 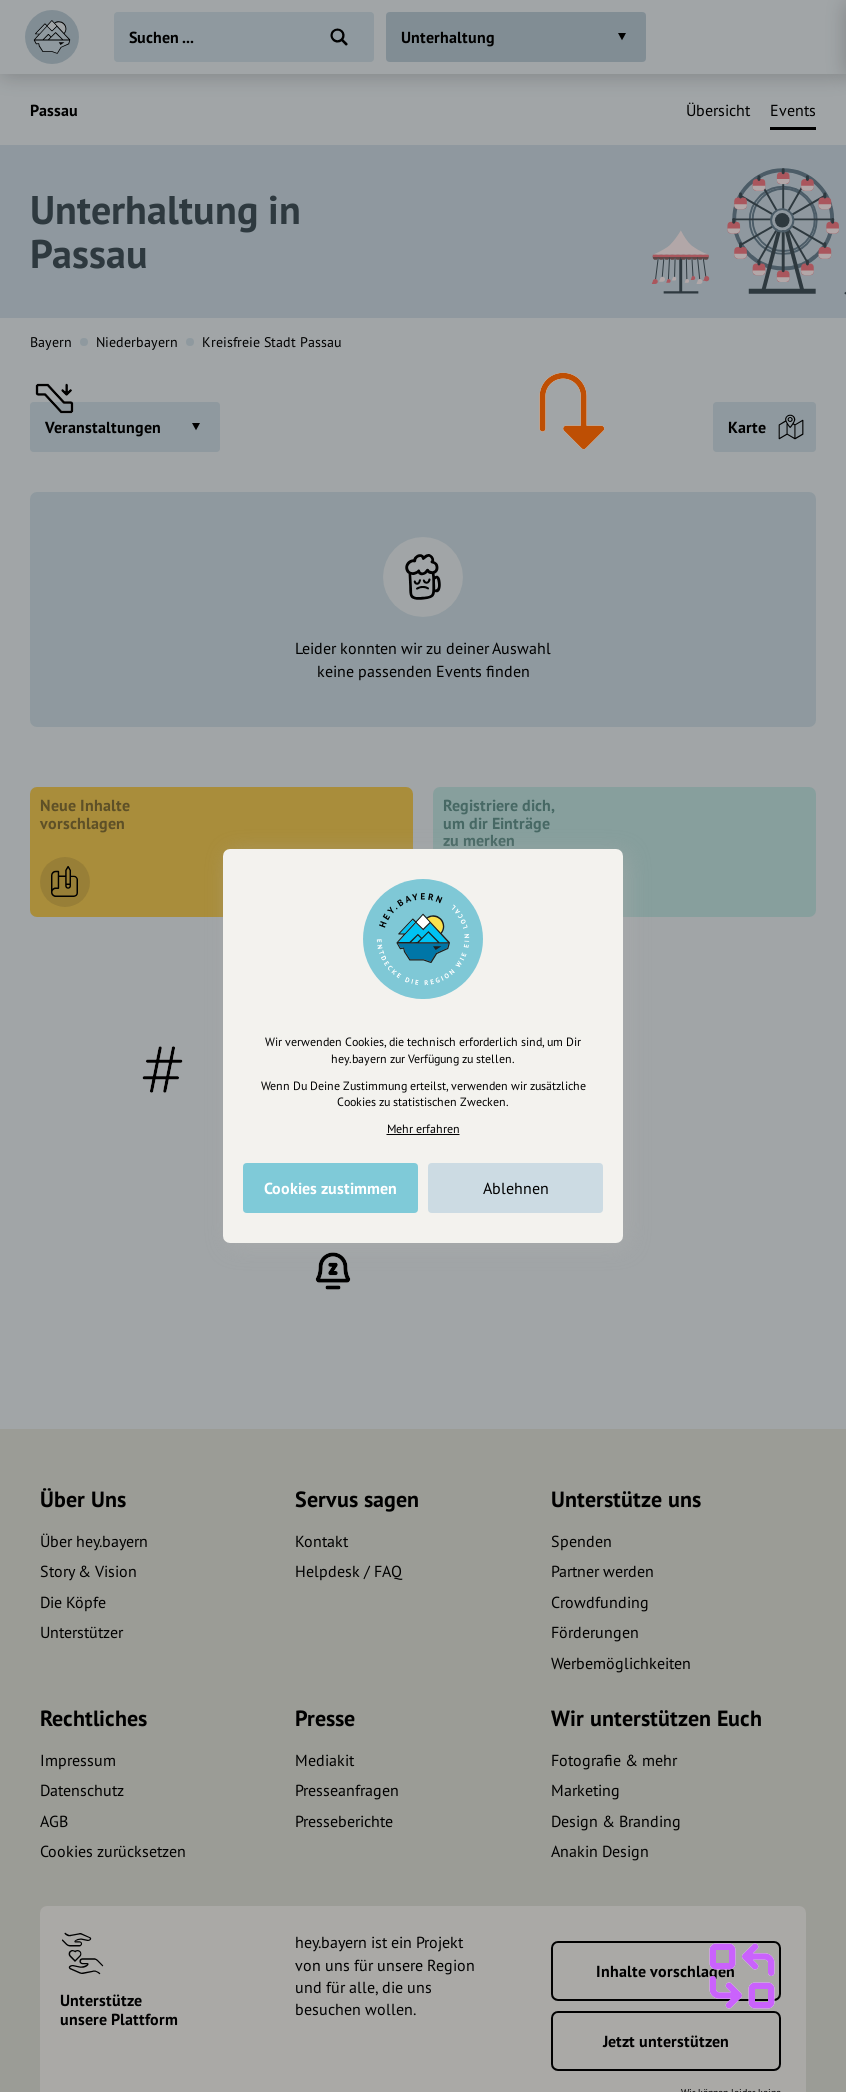 I want to click on add or search hashtags, so click(x=162, y=1069).